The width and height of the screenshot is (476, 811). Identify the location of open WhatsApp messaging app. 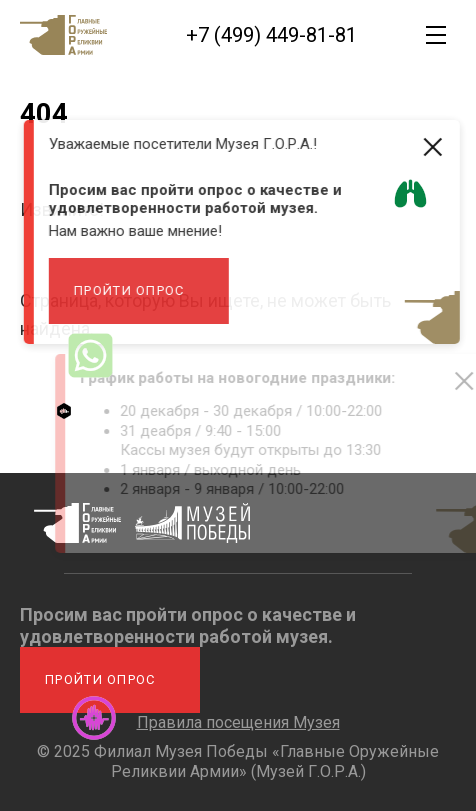
(90, 355).